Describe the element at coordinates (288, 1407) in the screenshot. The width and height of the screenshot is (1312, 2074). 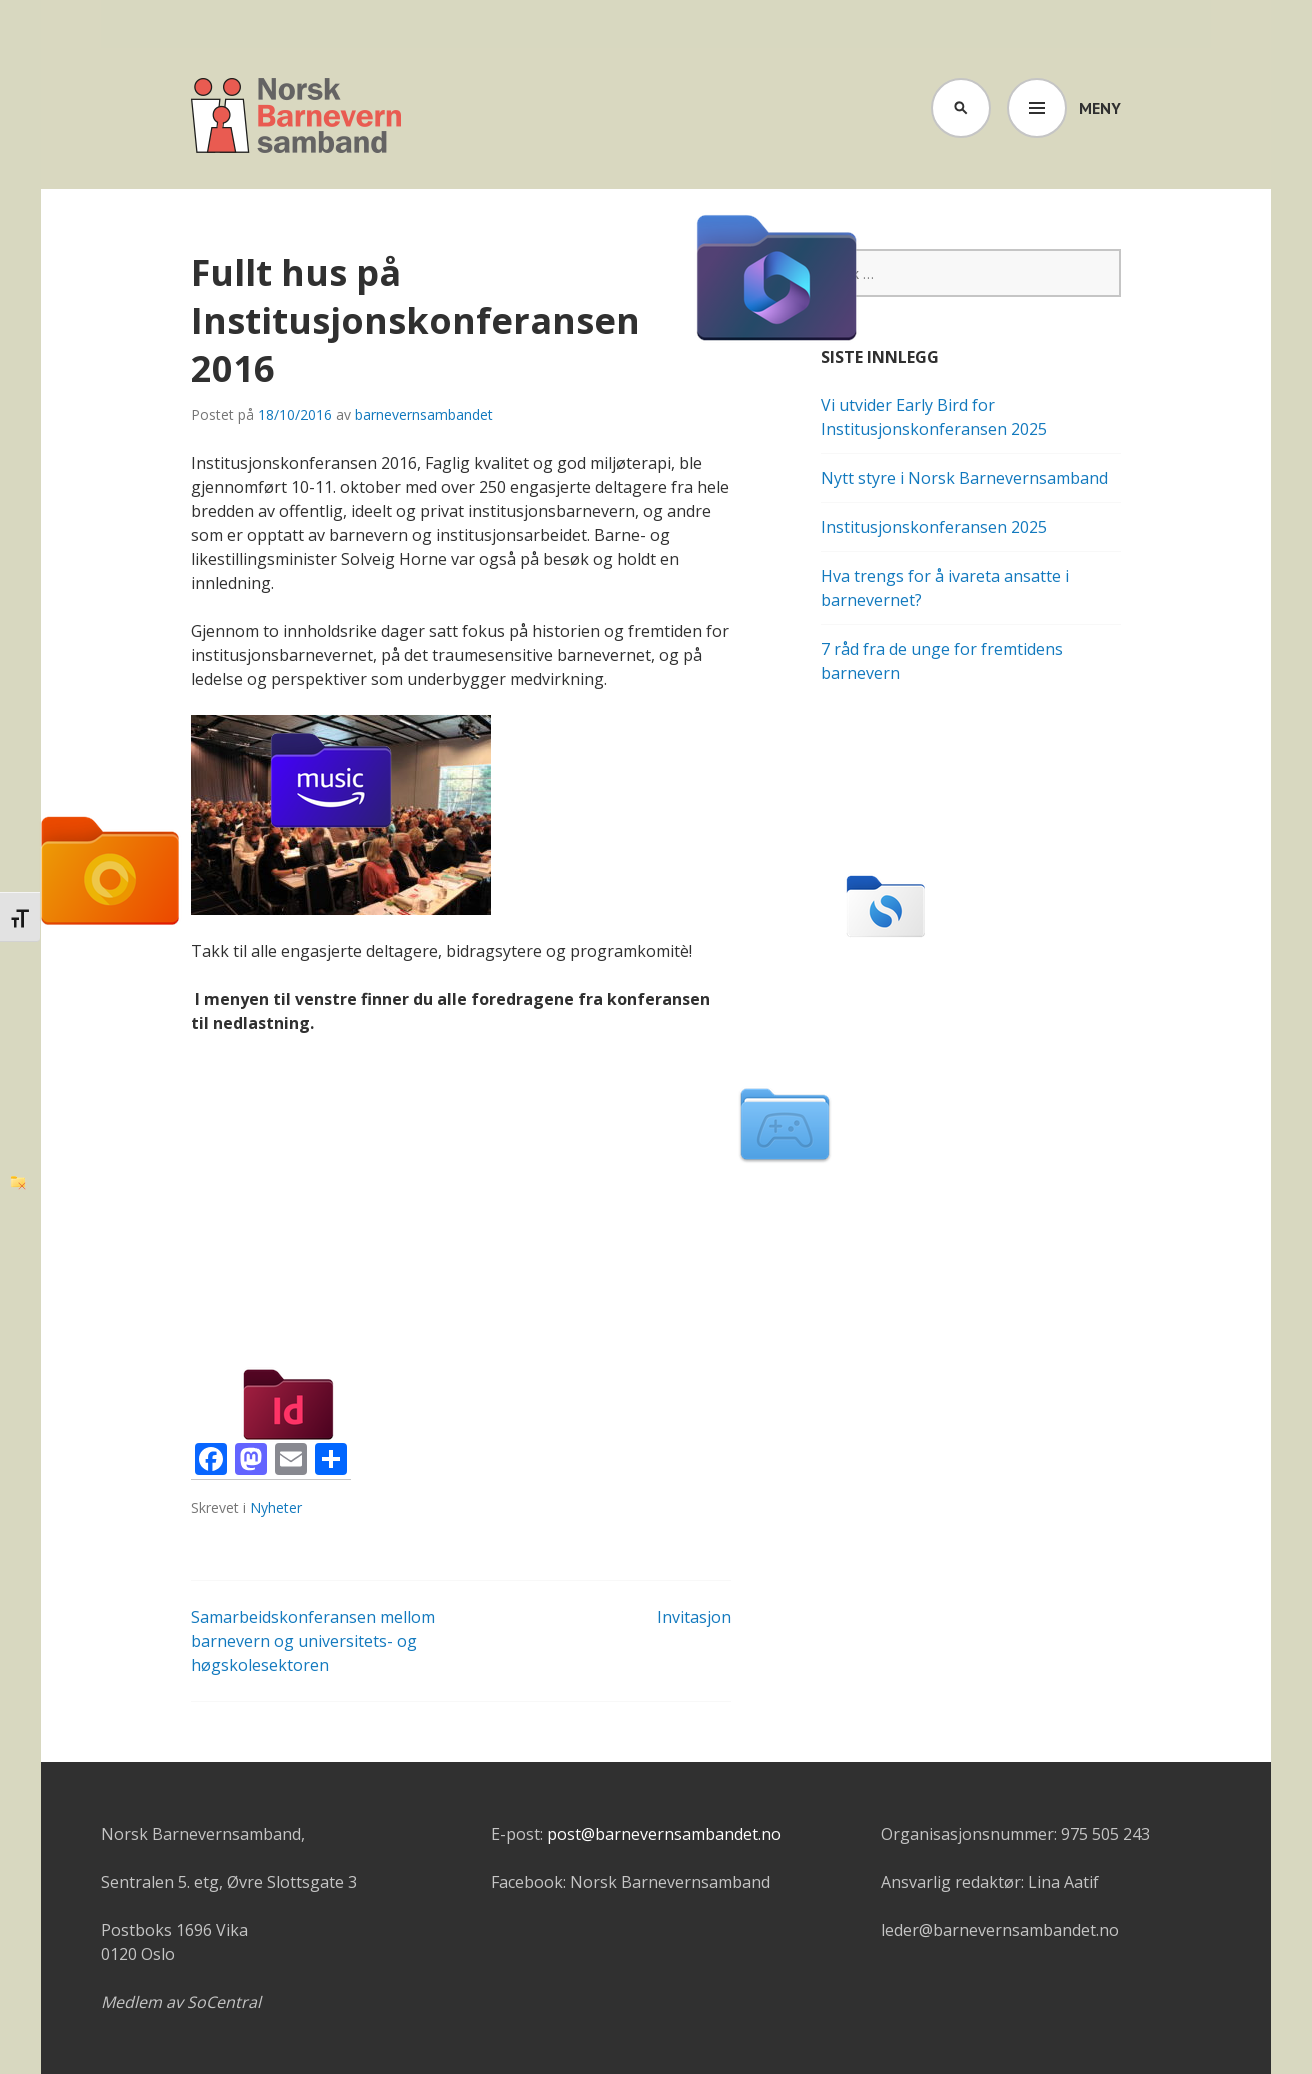
I see `folder containing Adobe InDesign project files` at that location.